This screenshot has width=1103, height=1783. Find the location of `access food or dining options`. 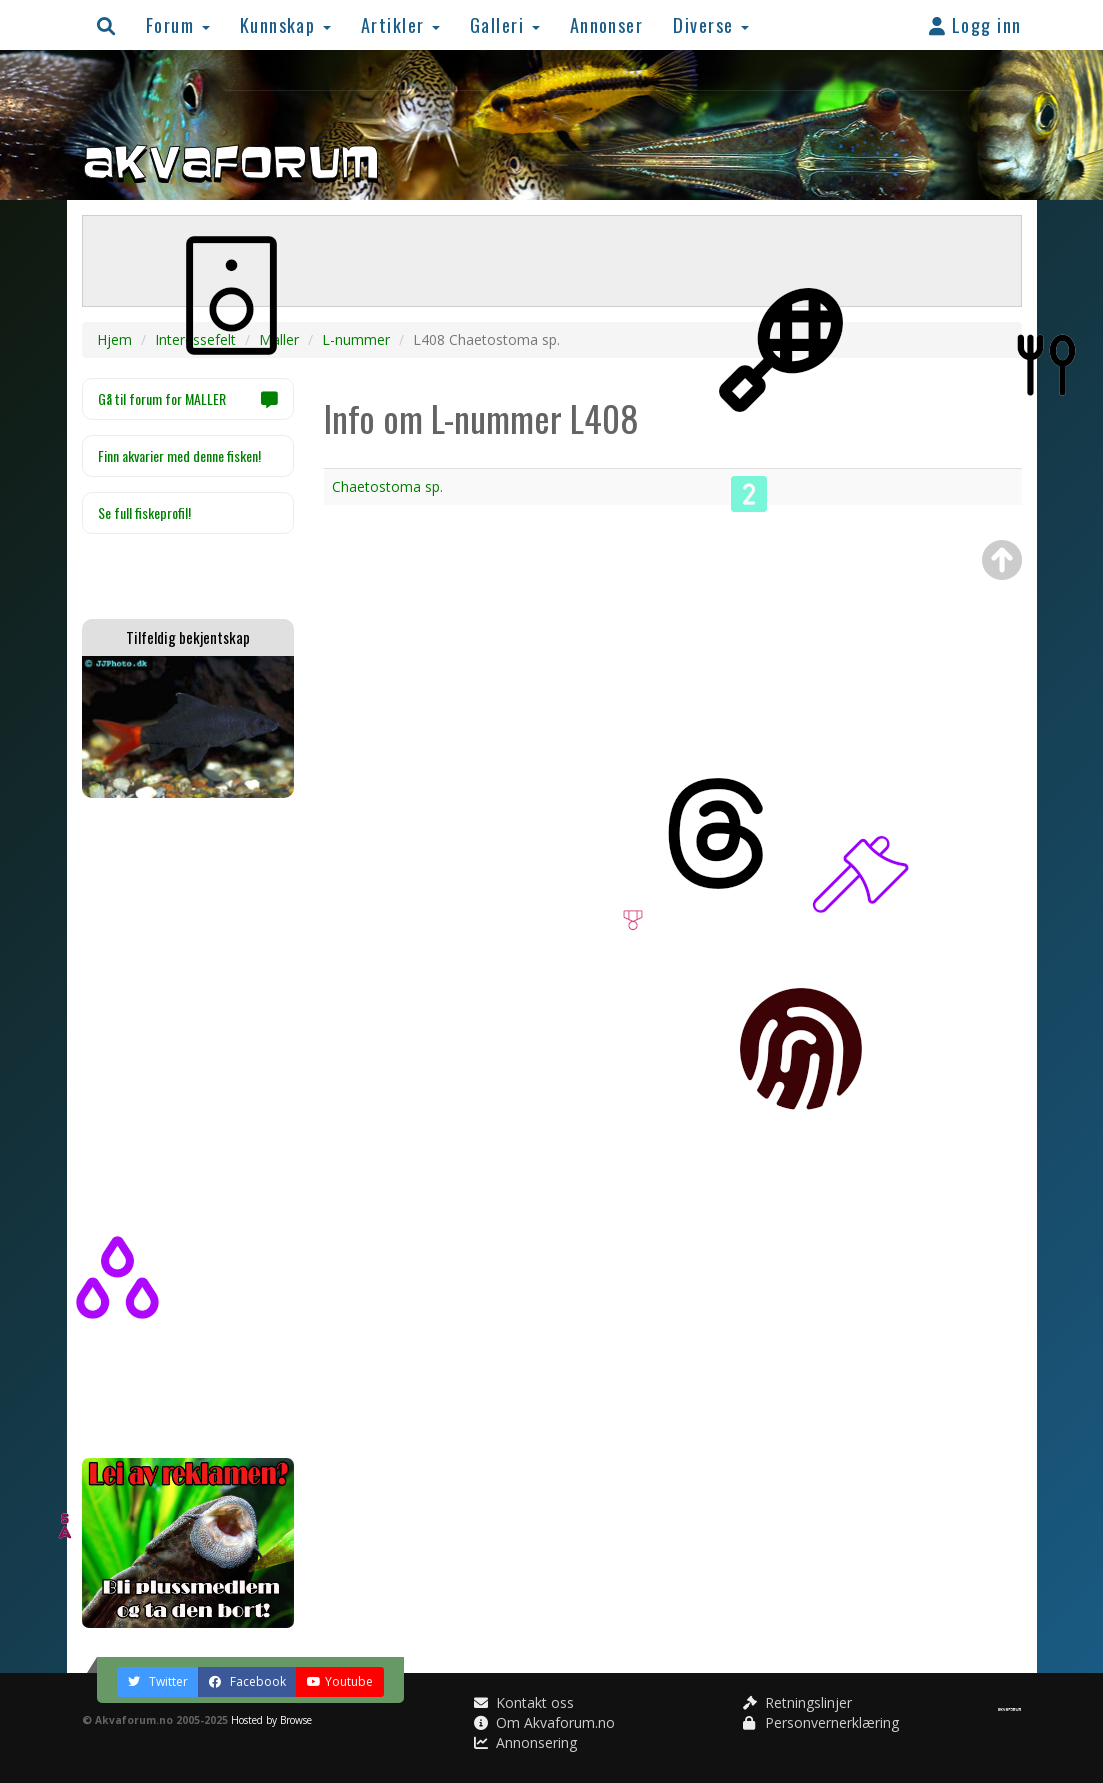

access food or dining options is located at coordinates (1046, 363).